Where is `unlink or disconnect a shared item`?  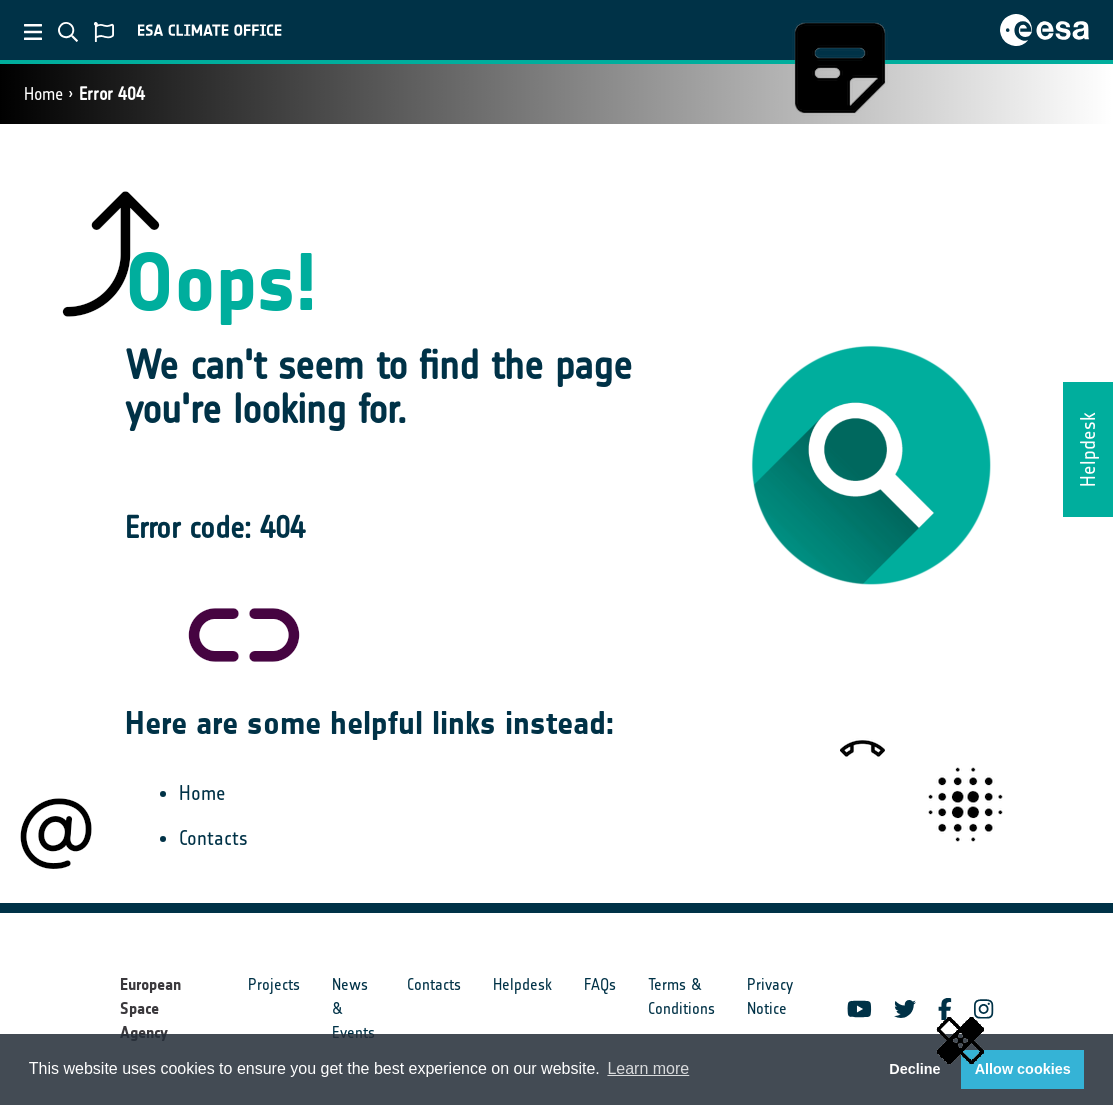 unlink or disconnect a shared item is located at coordinates (244, 635).